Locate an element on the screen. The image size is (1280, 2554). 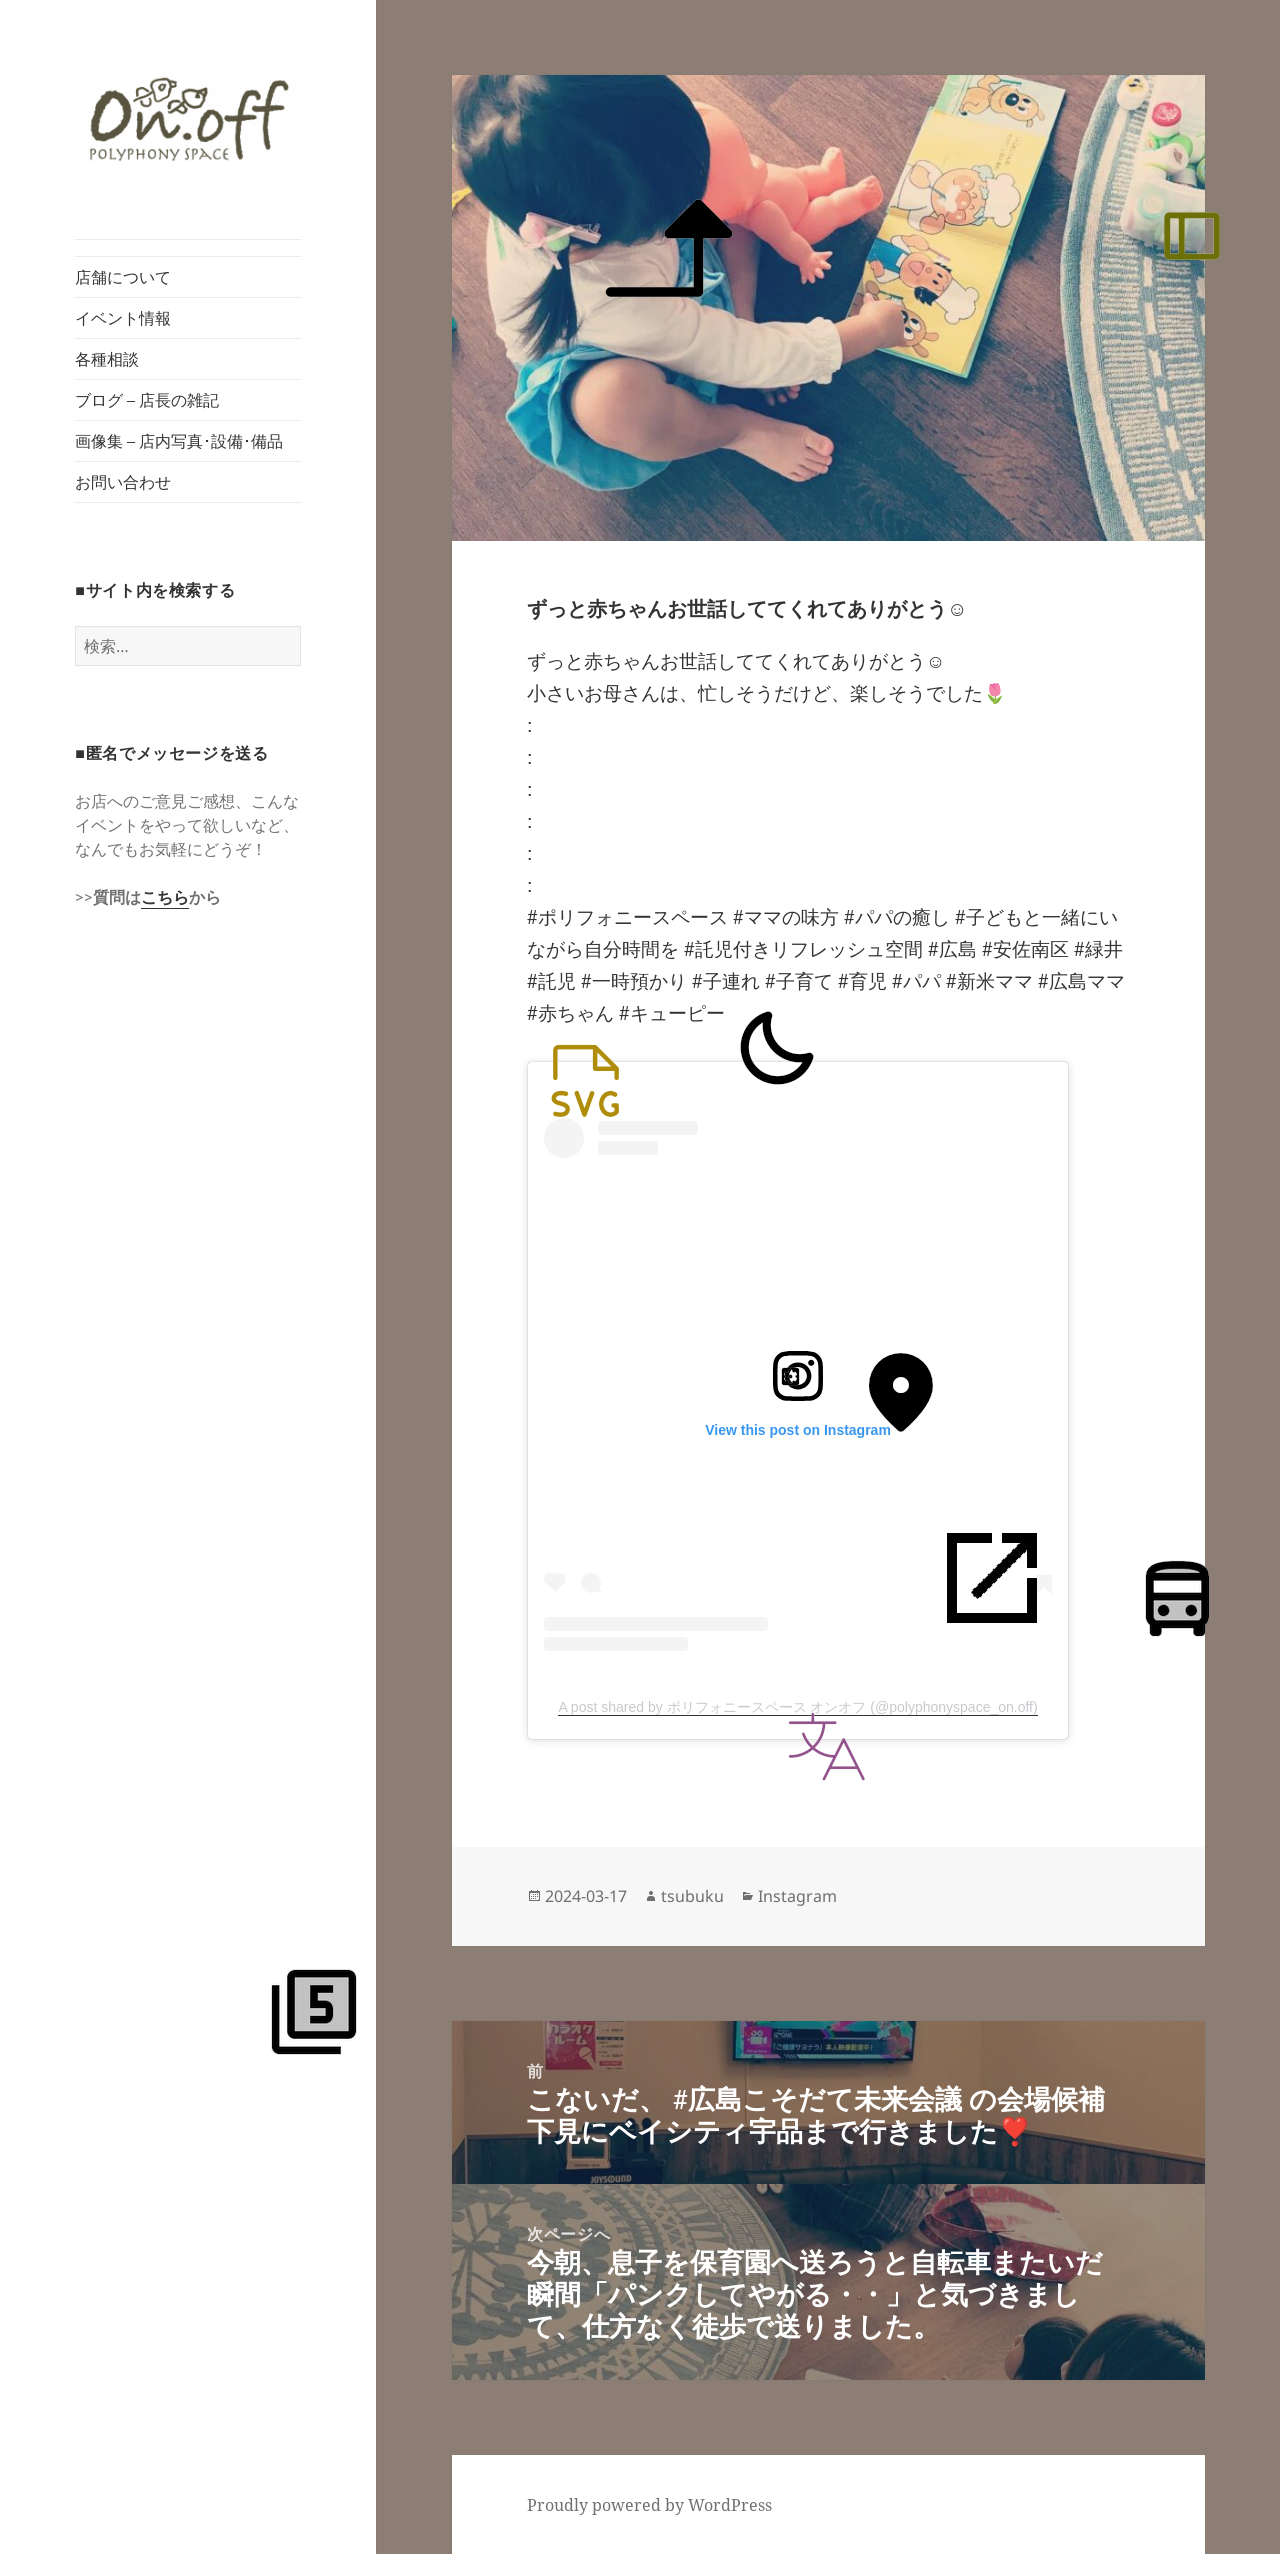
redirect or forward content upward is located at coordinates (674, 253).